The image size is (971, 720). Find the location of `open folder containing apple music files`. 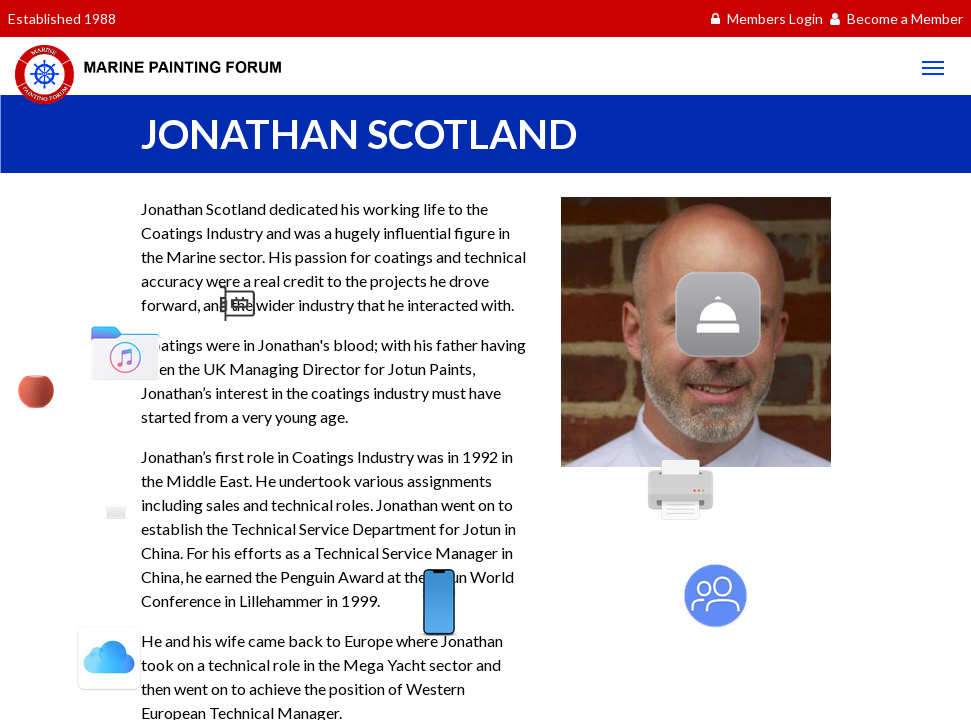

open folder containing apple music files is located at coordinates (125, 355).